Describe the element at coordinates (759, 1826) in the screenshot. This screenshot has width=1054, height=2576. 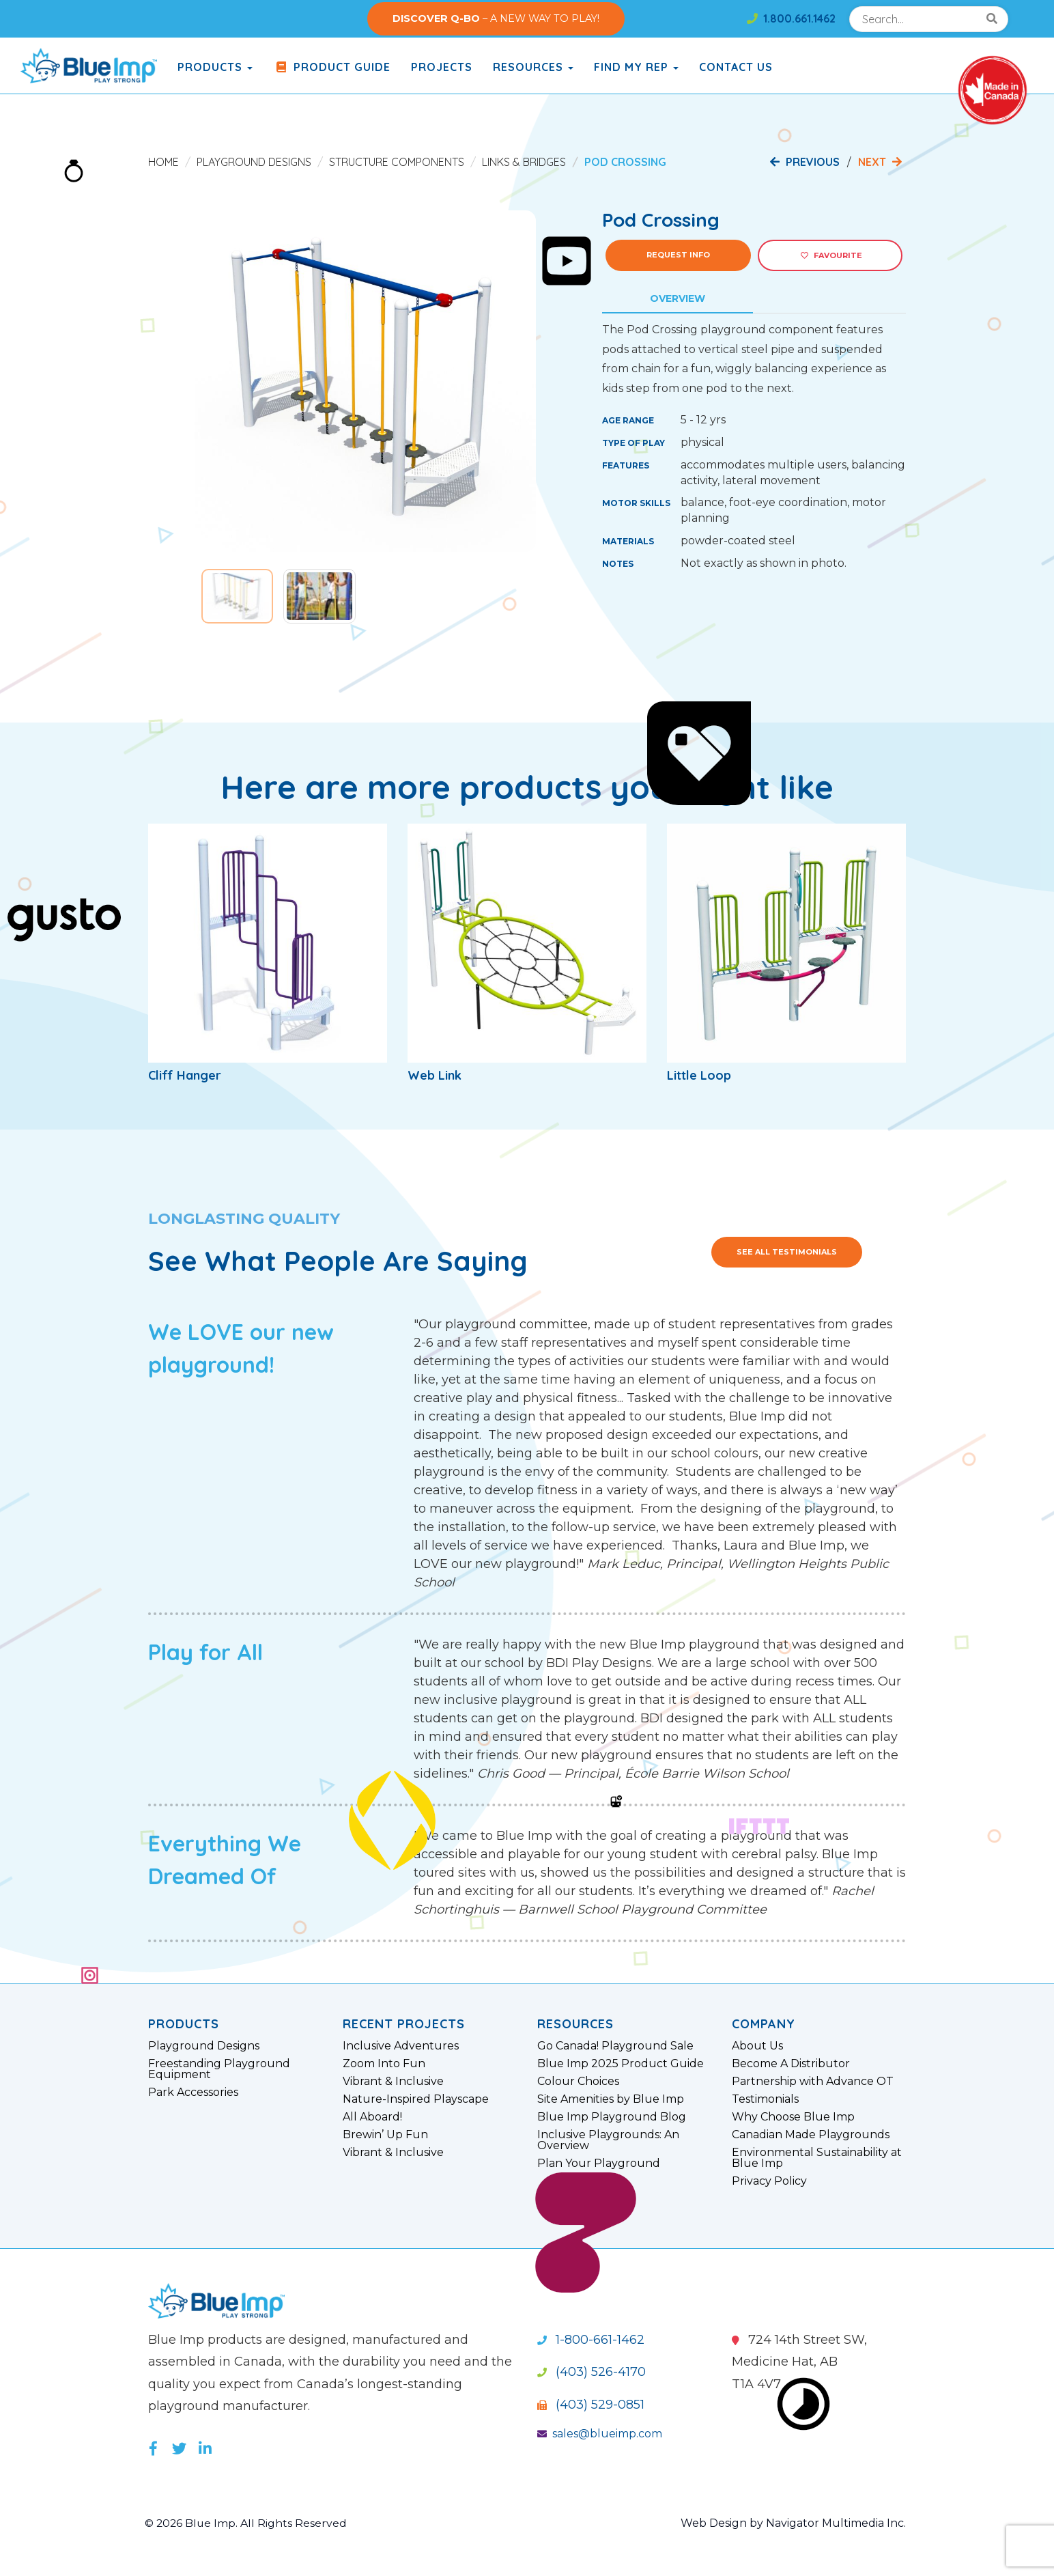
I see `open IFTTT automation app` at that location.